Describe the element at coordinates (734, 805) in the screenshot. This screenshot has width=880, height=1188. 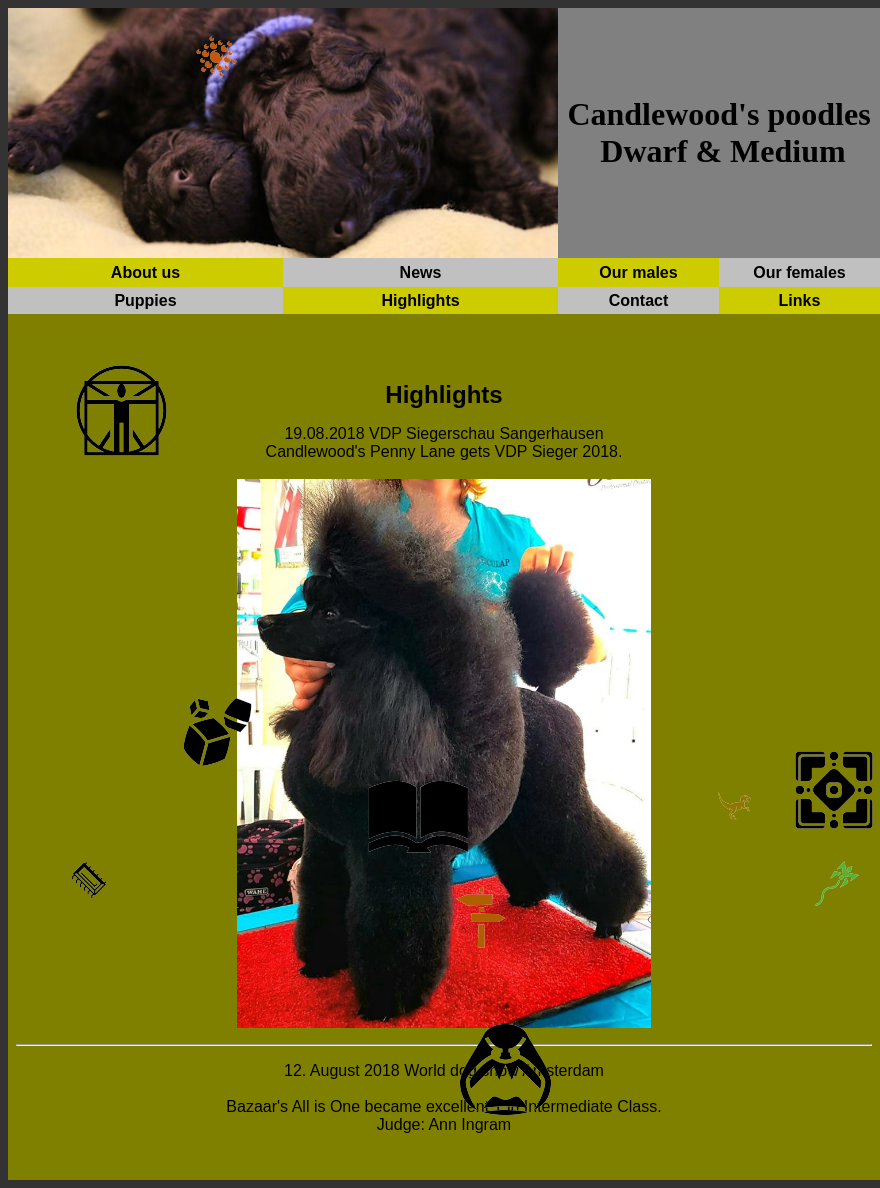
I see `dinosaur or prehistoric creature category in a game` at that location.